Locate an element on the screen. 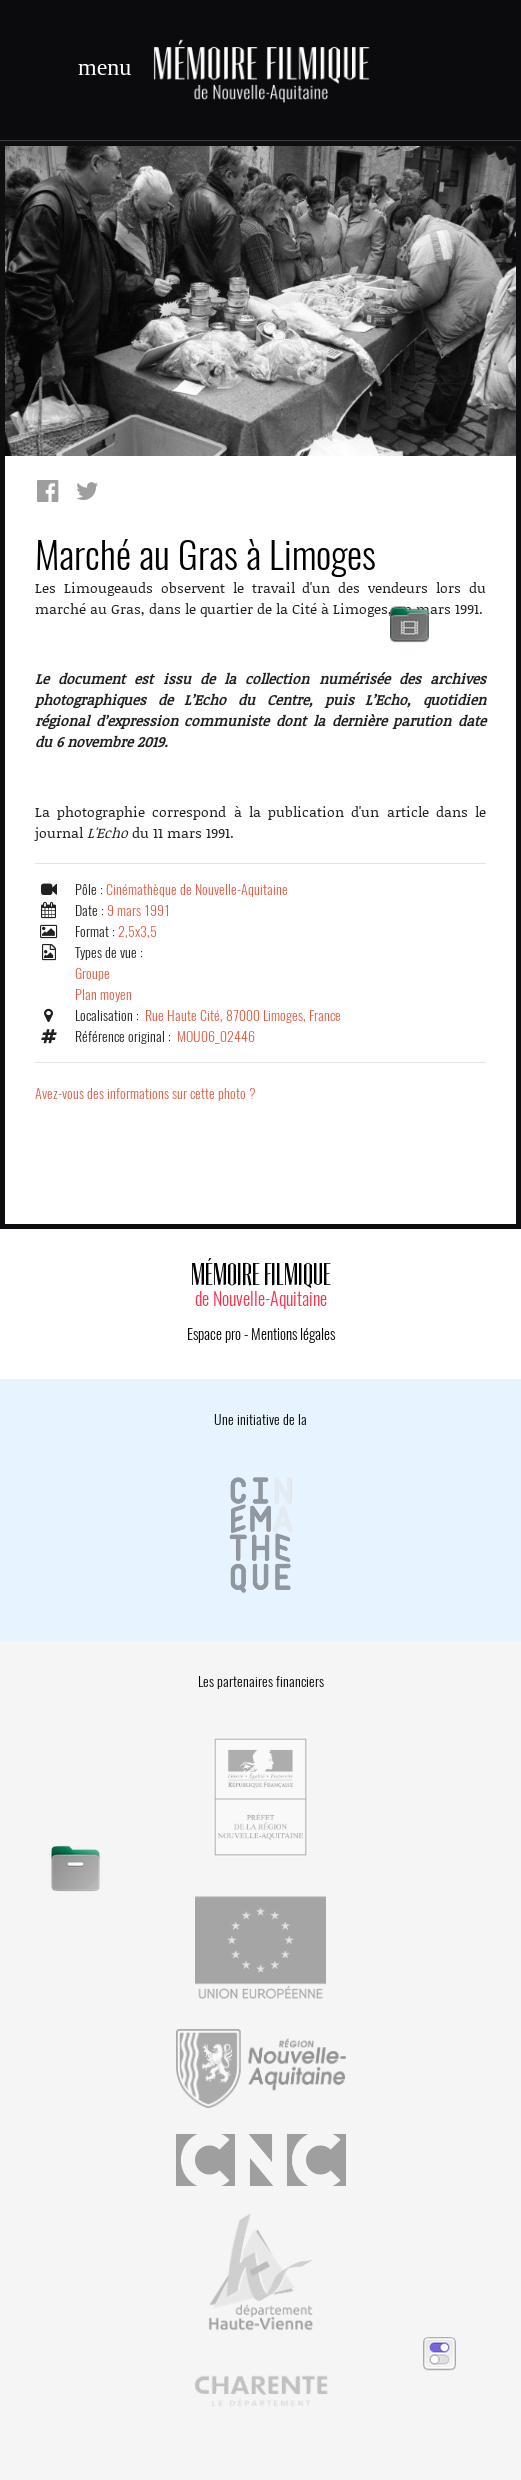 The image size is (521, 2480). open your videos folder is located at coordinates (409, 623).